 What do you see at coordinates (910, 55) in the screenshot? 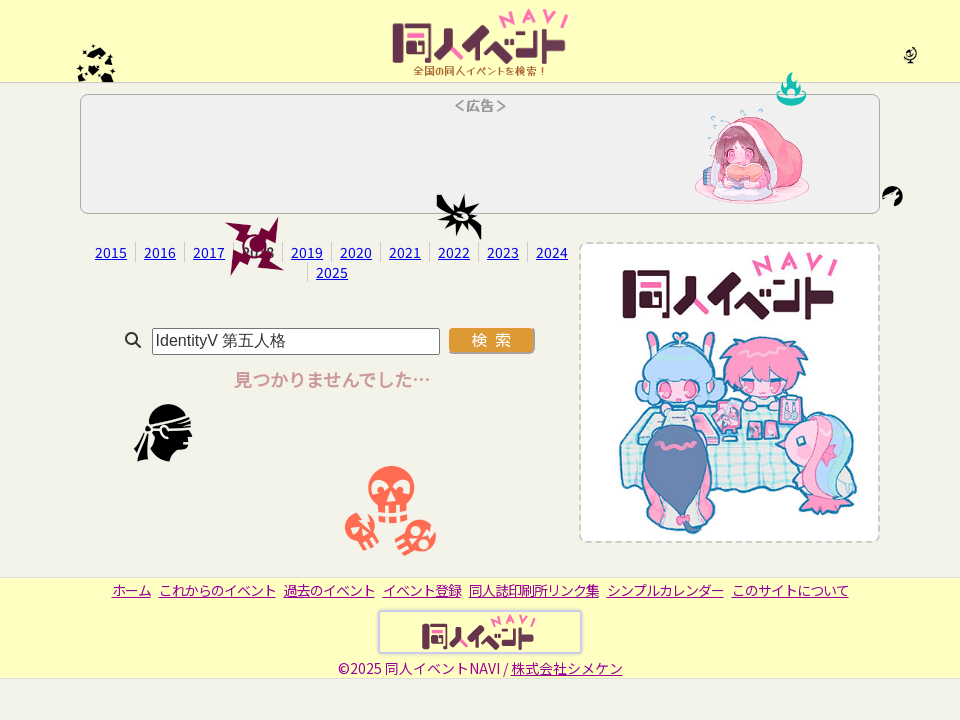
I see `access global or worldwide settings` at bounding box center [910, 55].